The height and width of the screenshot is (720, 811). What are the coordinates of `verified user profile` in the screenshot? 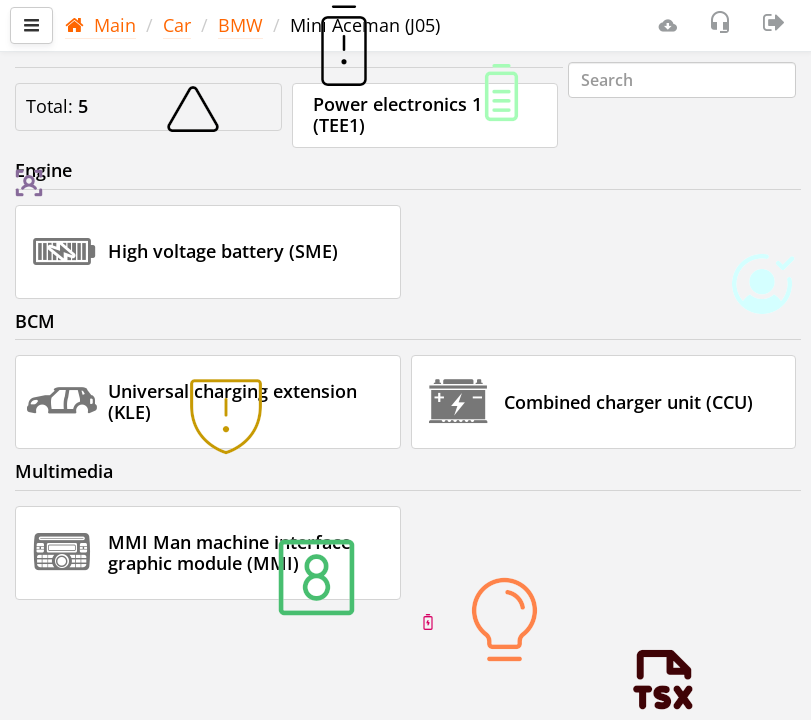 It's located at (762, 284).